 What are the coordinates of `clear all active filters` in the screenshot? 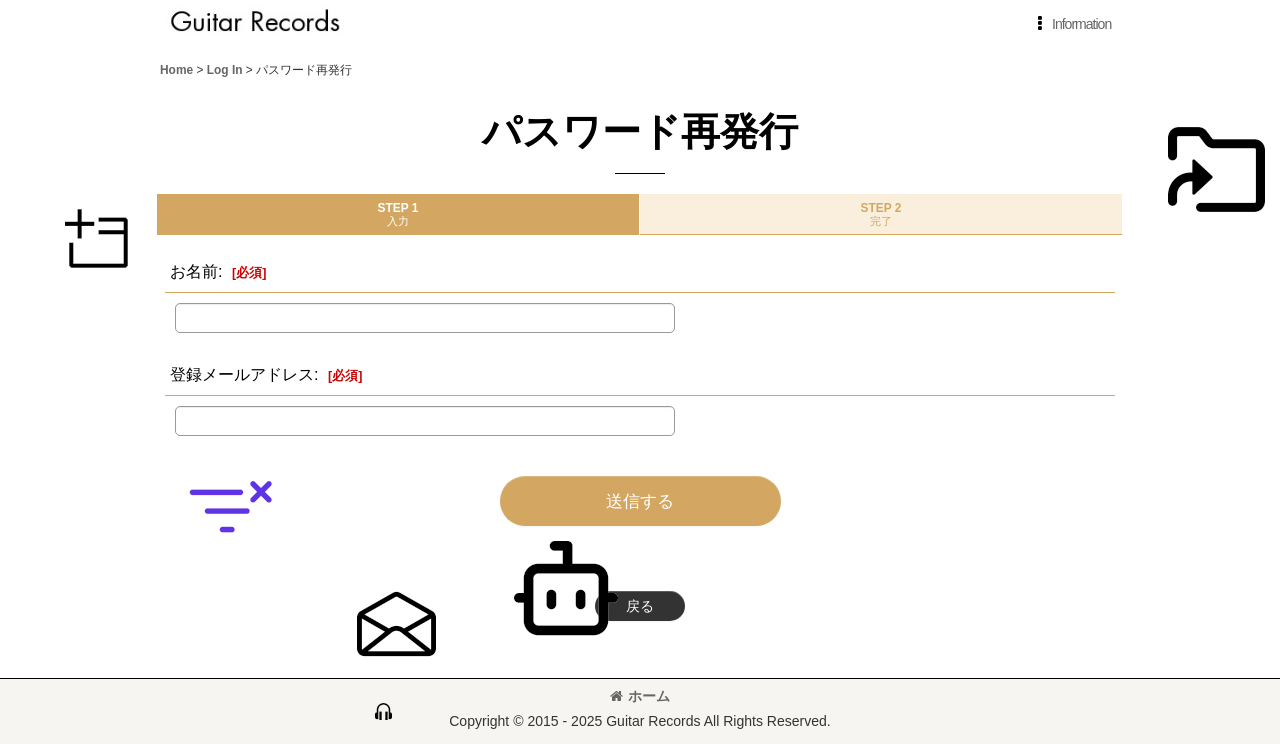 It's located at (231, 512).